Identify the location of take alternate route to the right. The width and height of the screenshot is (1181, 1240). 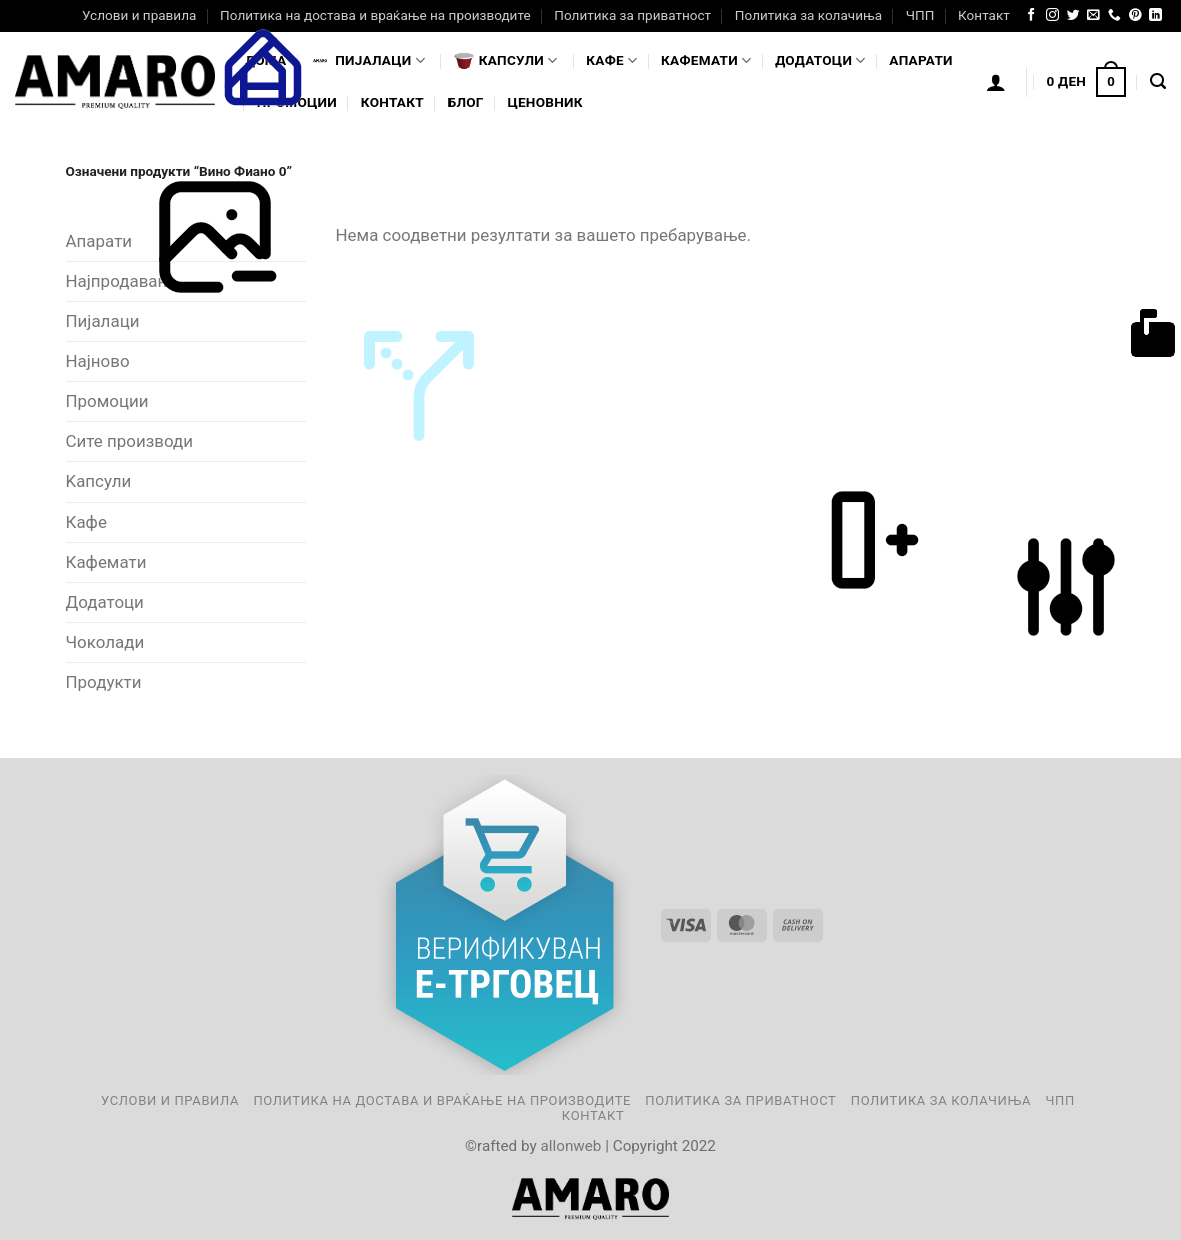
(419, 386).